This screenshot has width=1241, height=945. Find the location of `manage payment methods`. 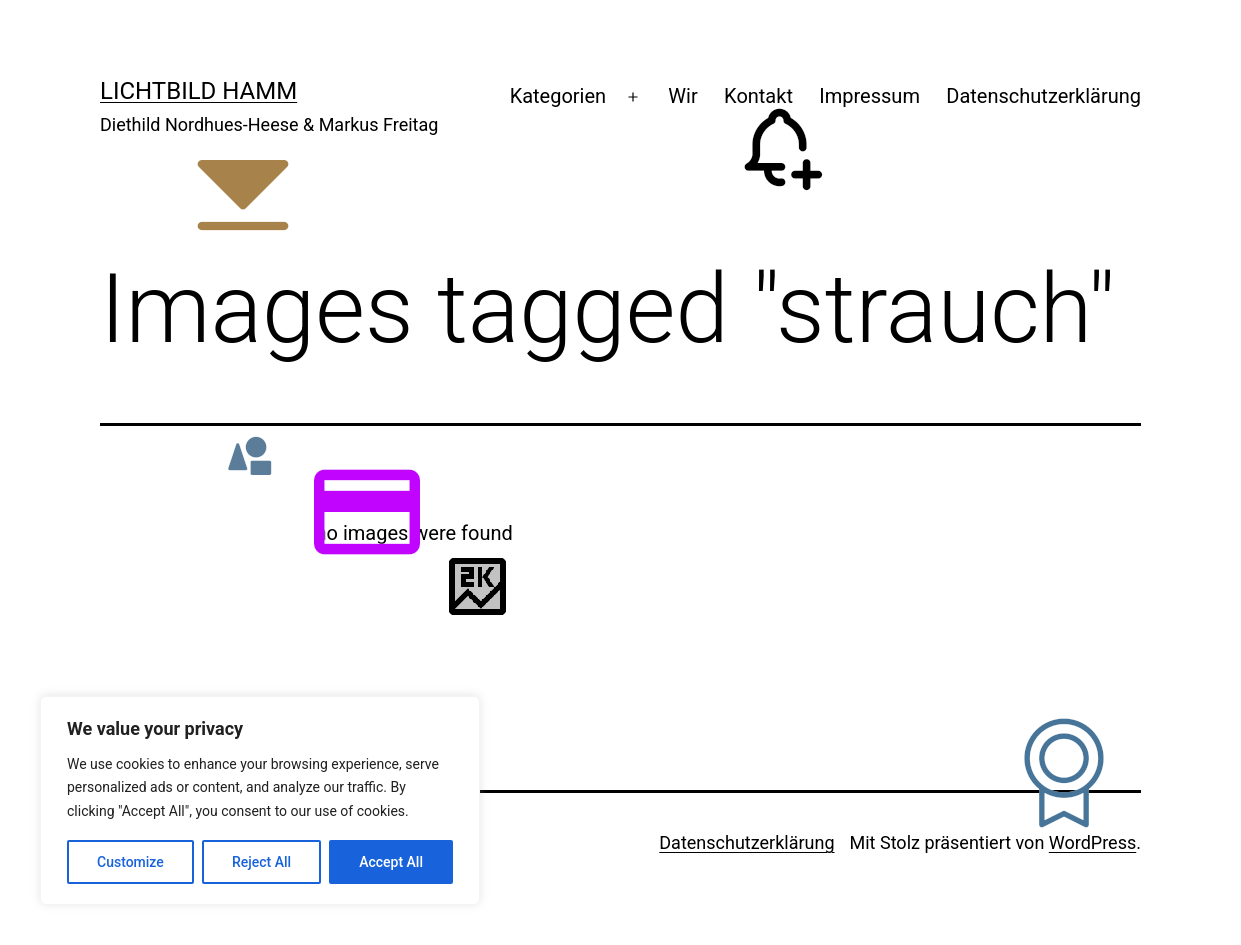

manage payment methods is located at coordinates (367, 512).